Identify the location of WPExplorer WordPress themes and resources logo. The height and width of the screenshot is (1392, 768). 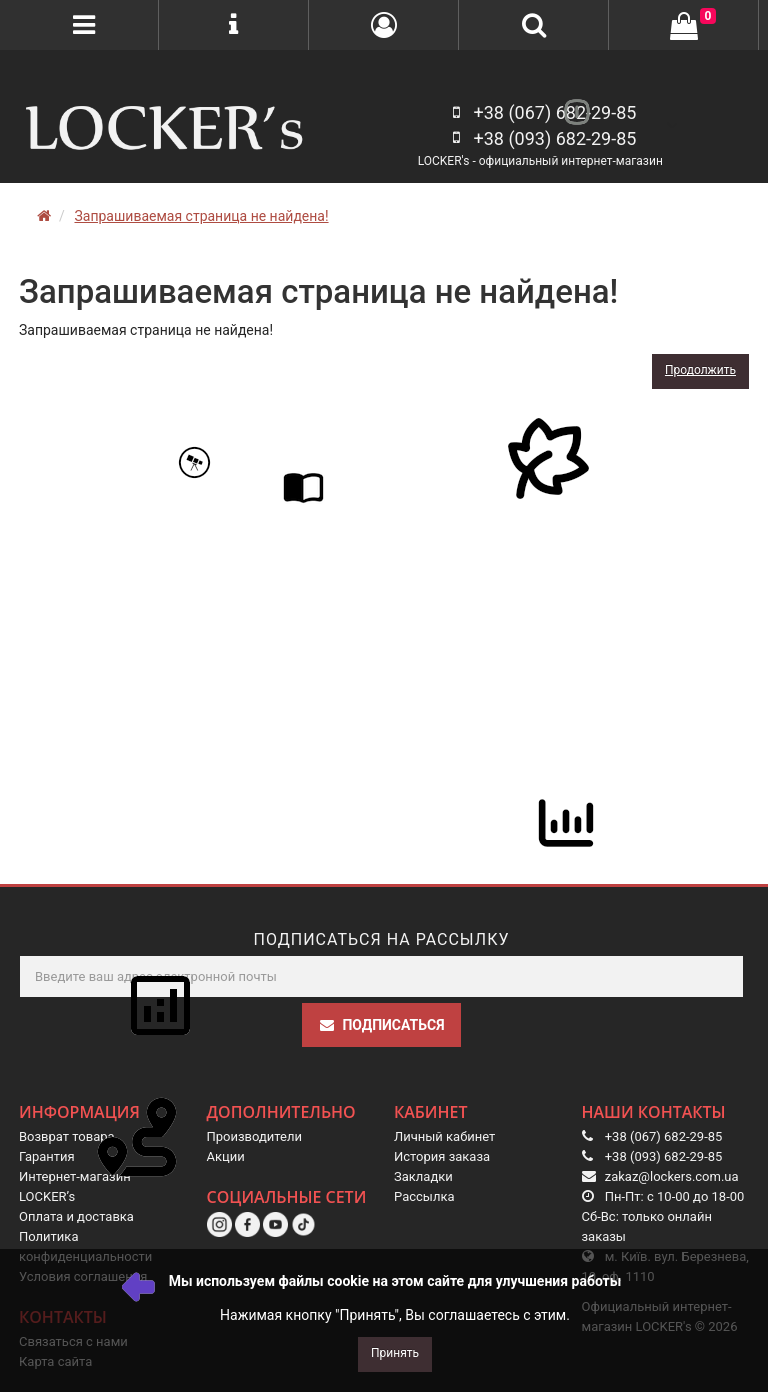
(194, 462).